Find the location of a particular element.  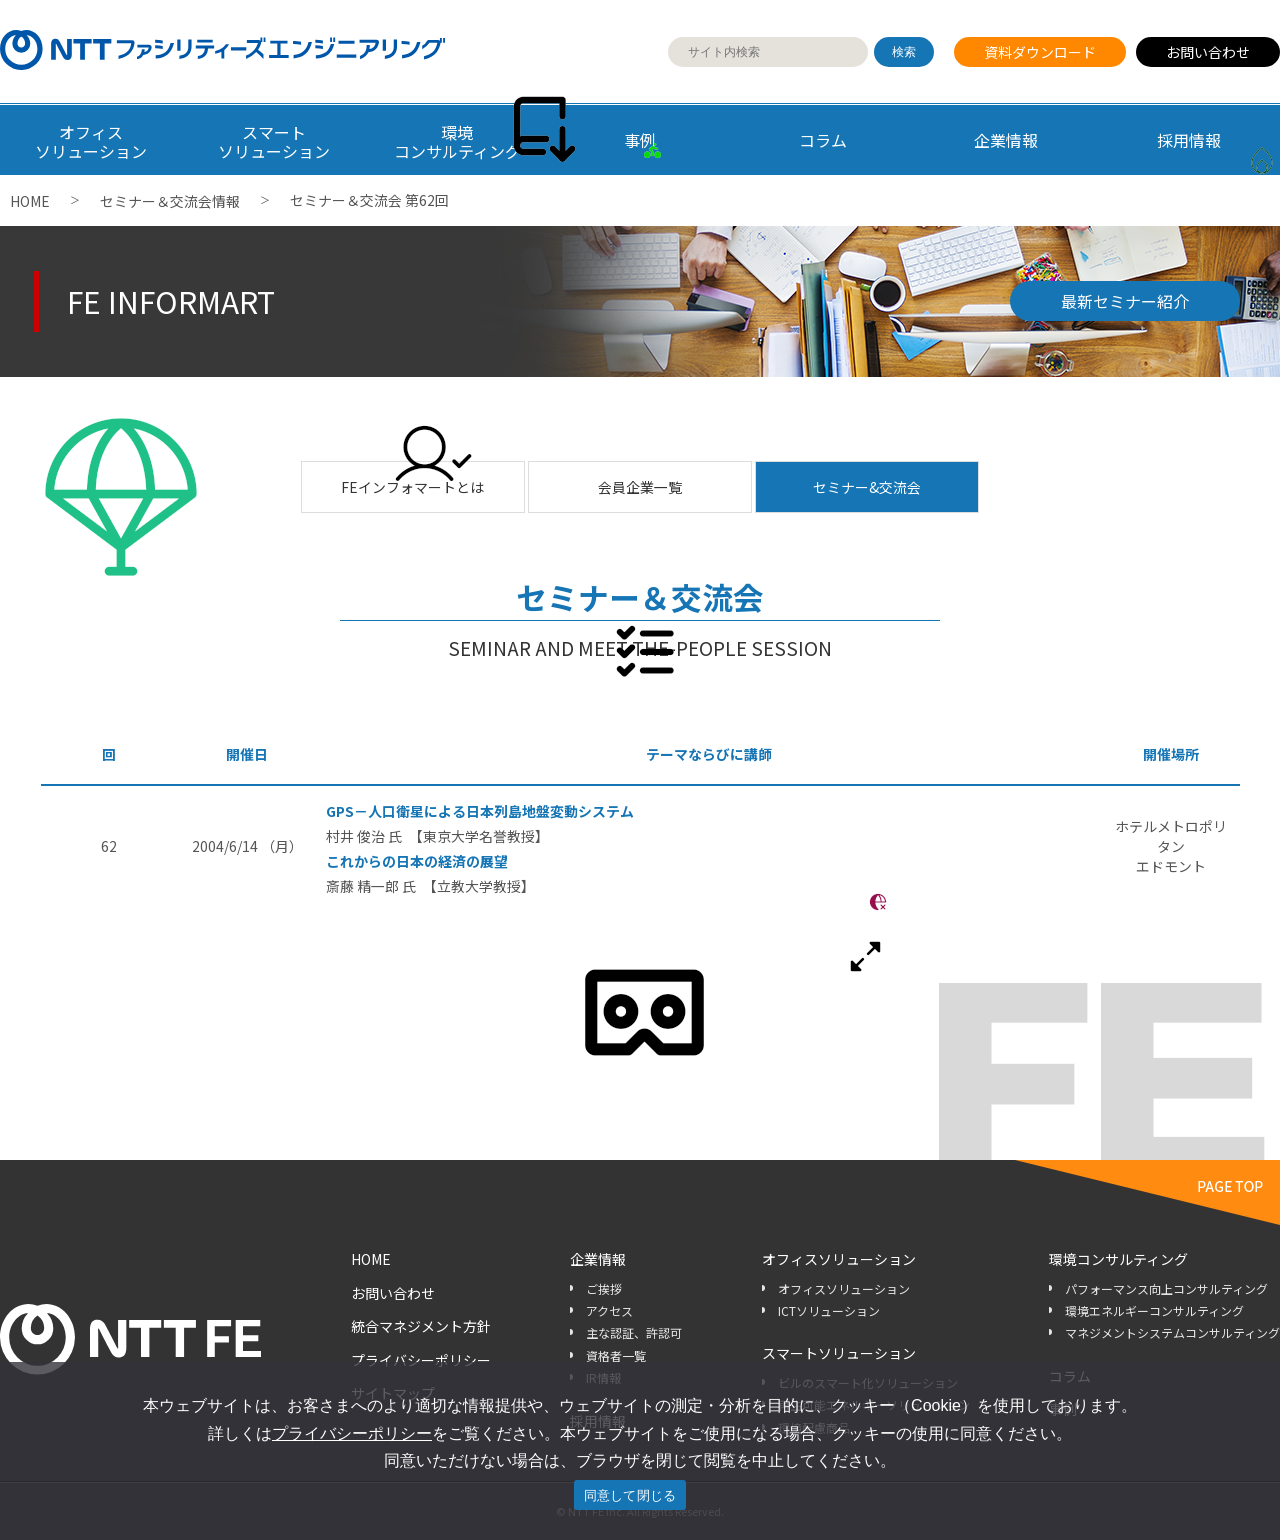

no internet connection is located at coordinates (878, 902).